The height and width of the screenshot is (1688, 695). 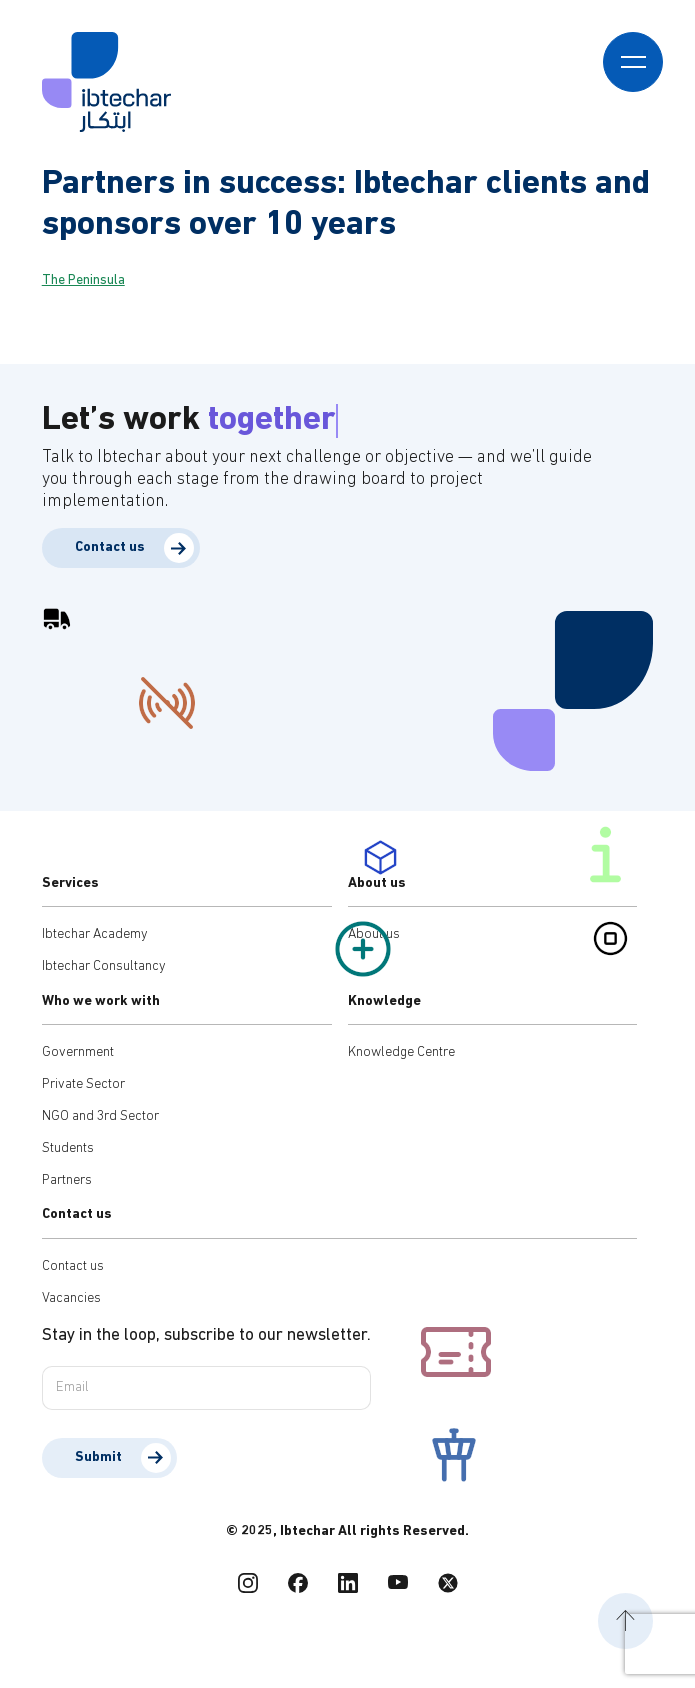 What do you see at coordinates (363, 949) in the screenshot?
I see `add a new item` at bounding box center [363, 949].